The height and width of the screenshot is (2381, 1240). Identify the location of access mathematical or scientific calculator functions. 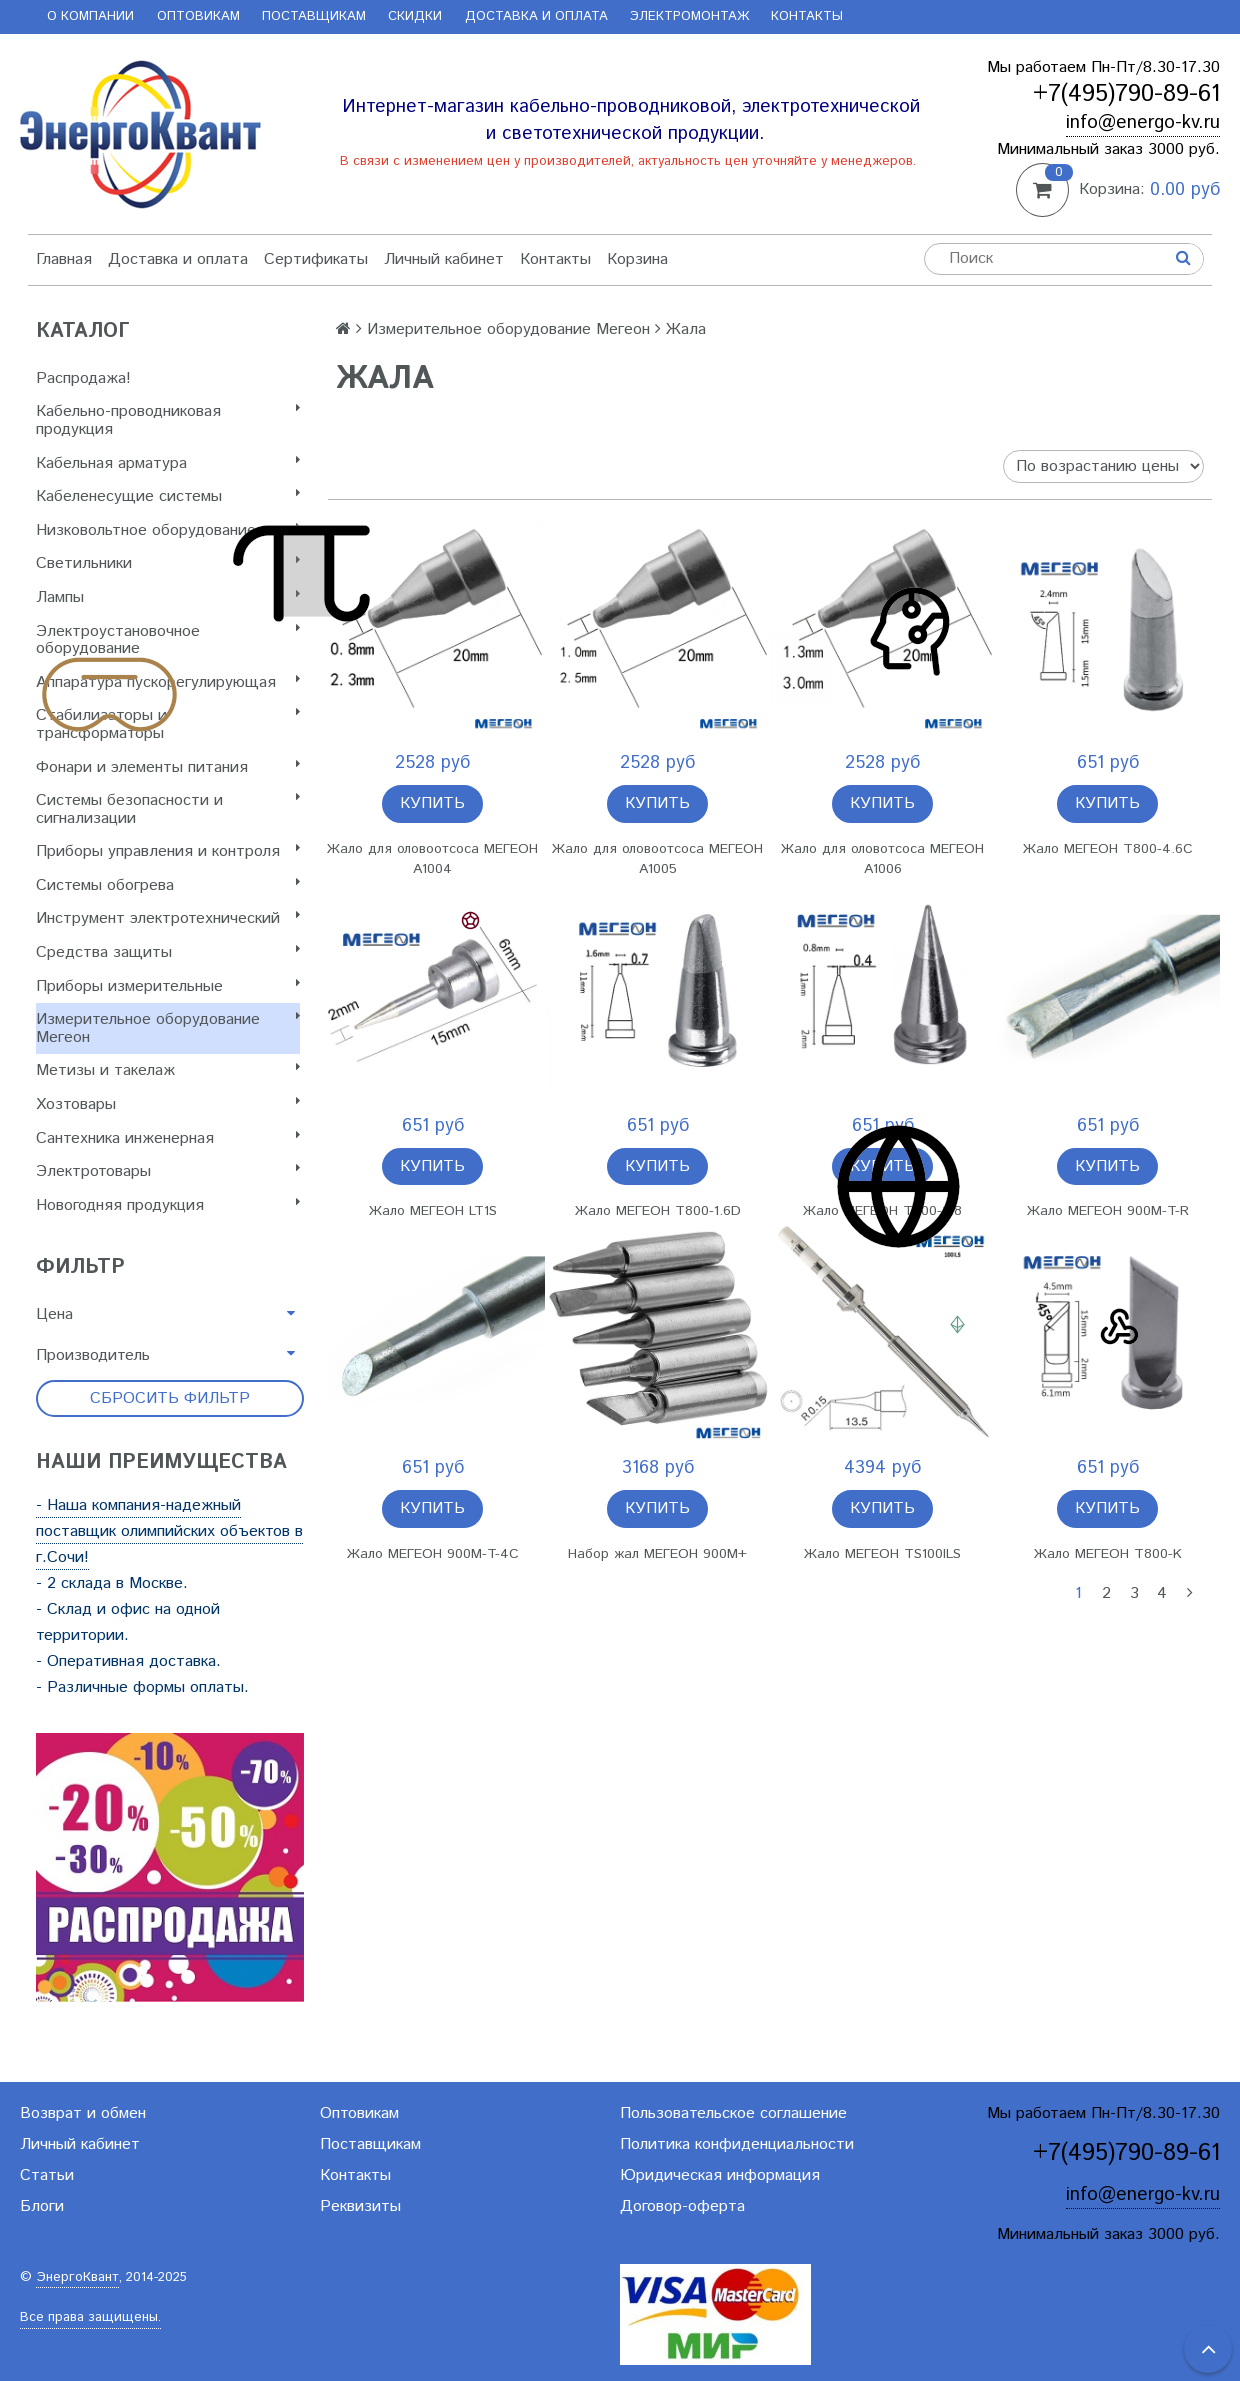
(304, 571).